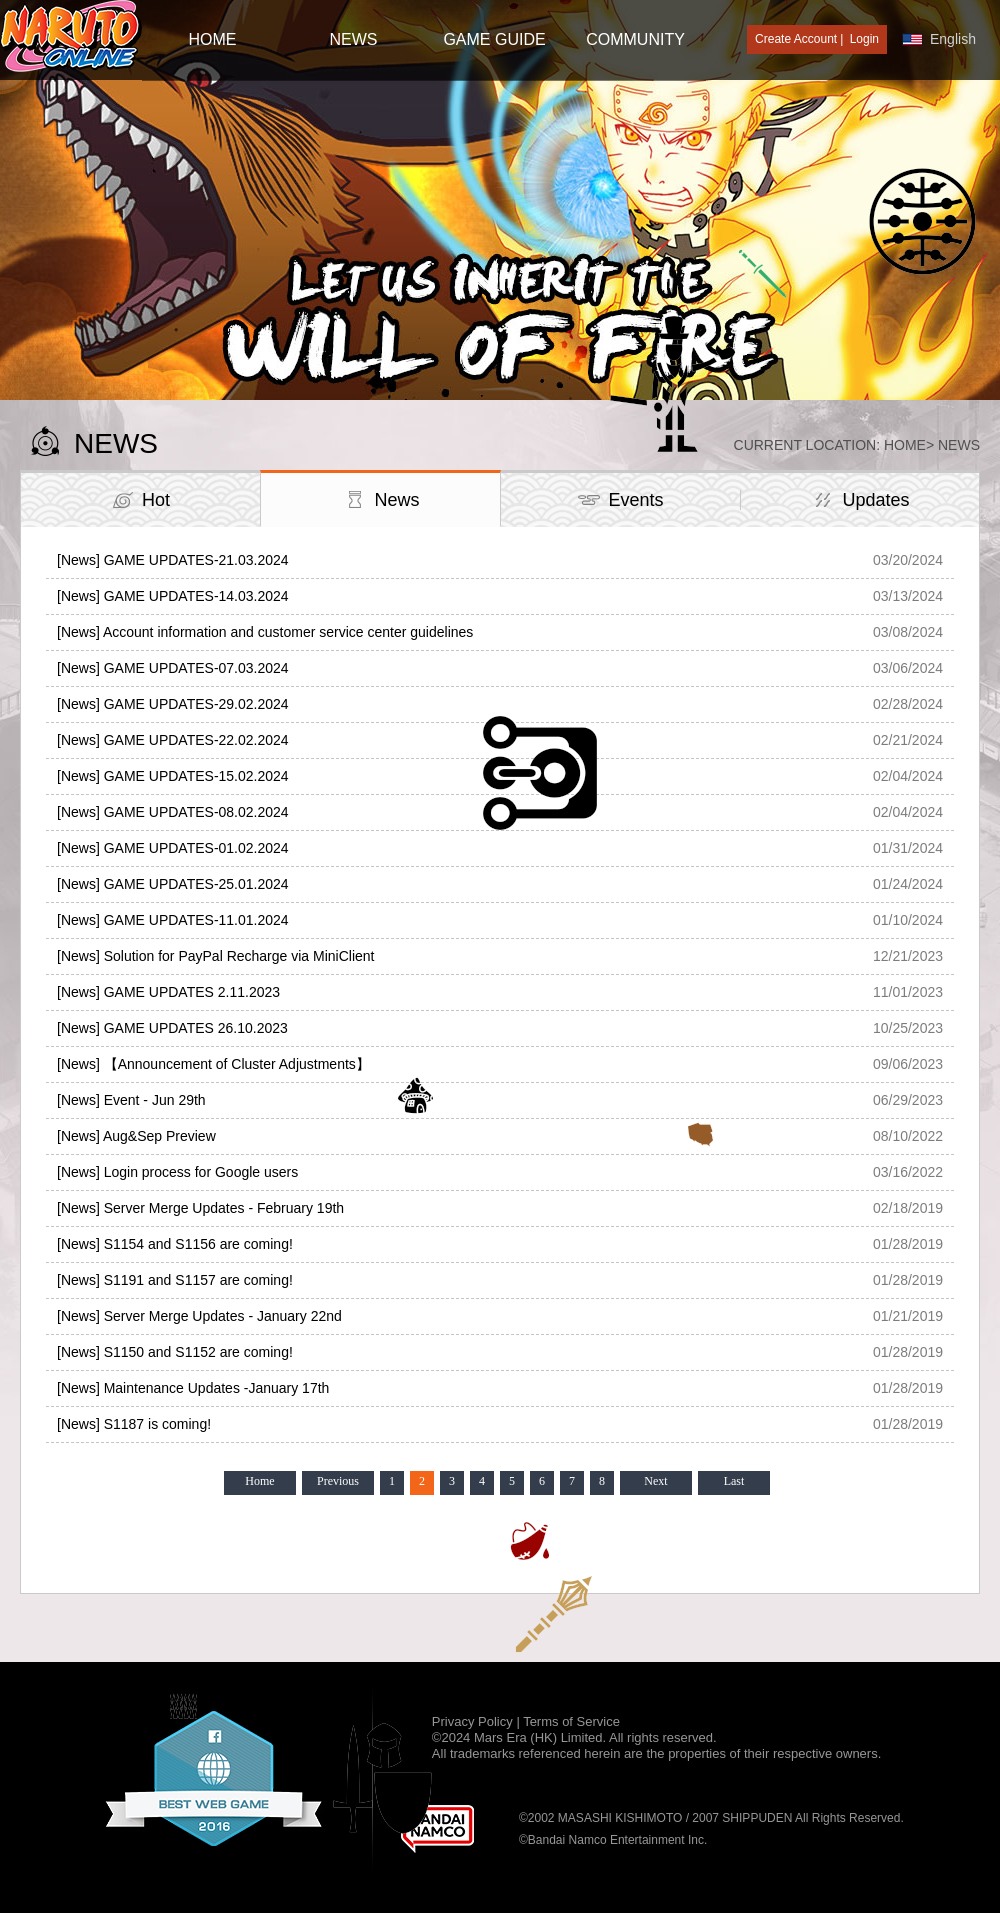 Image resolution: width=1000 pixels, height=1913 pixels. I want to click on indicates a spike trap or hazard zone, so click(183, 1705).